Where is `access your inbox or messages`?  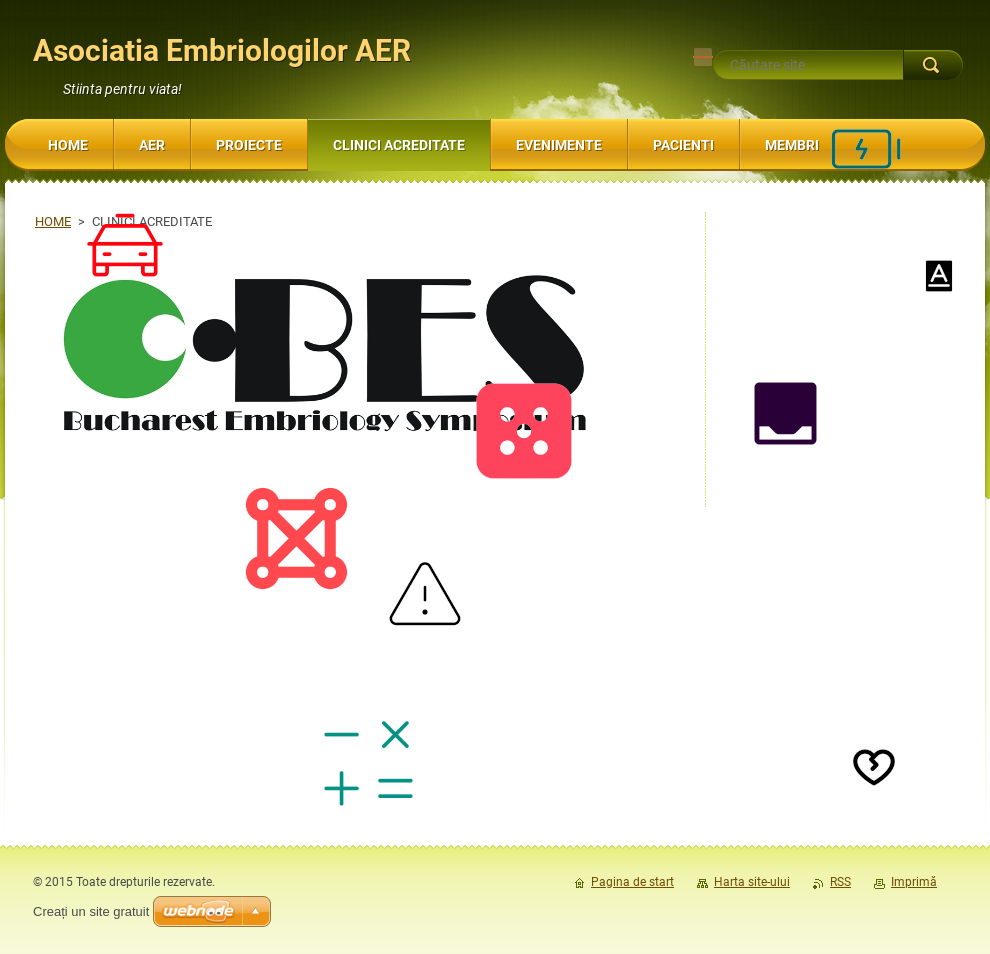
access your inbox or messages is located at coordinates (785, 413).